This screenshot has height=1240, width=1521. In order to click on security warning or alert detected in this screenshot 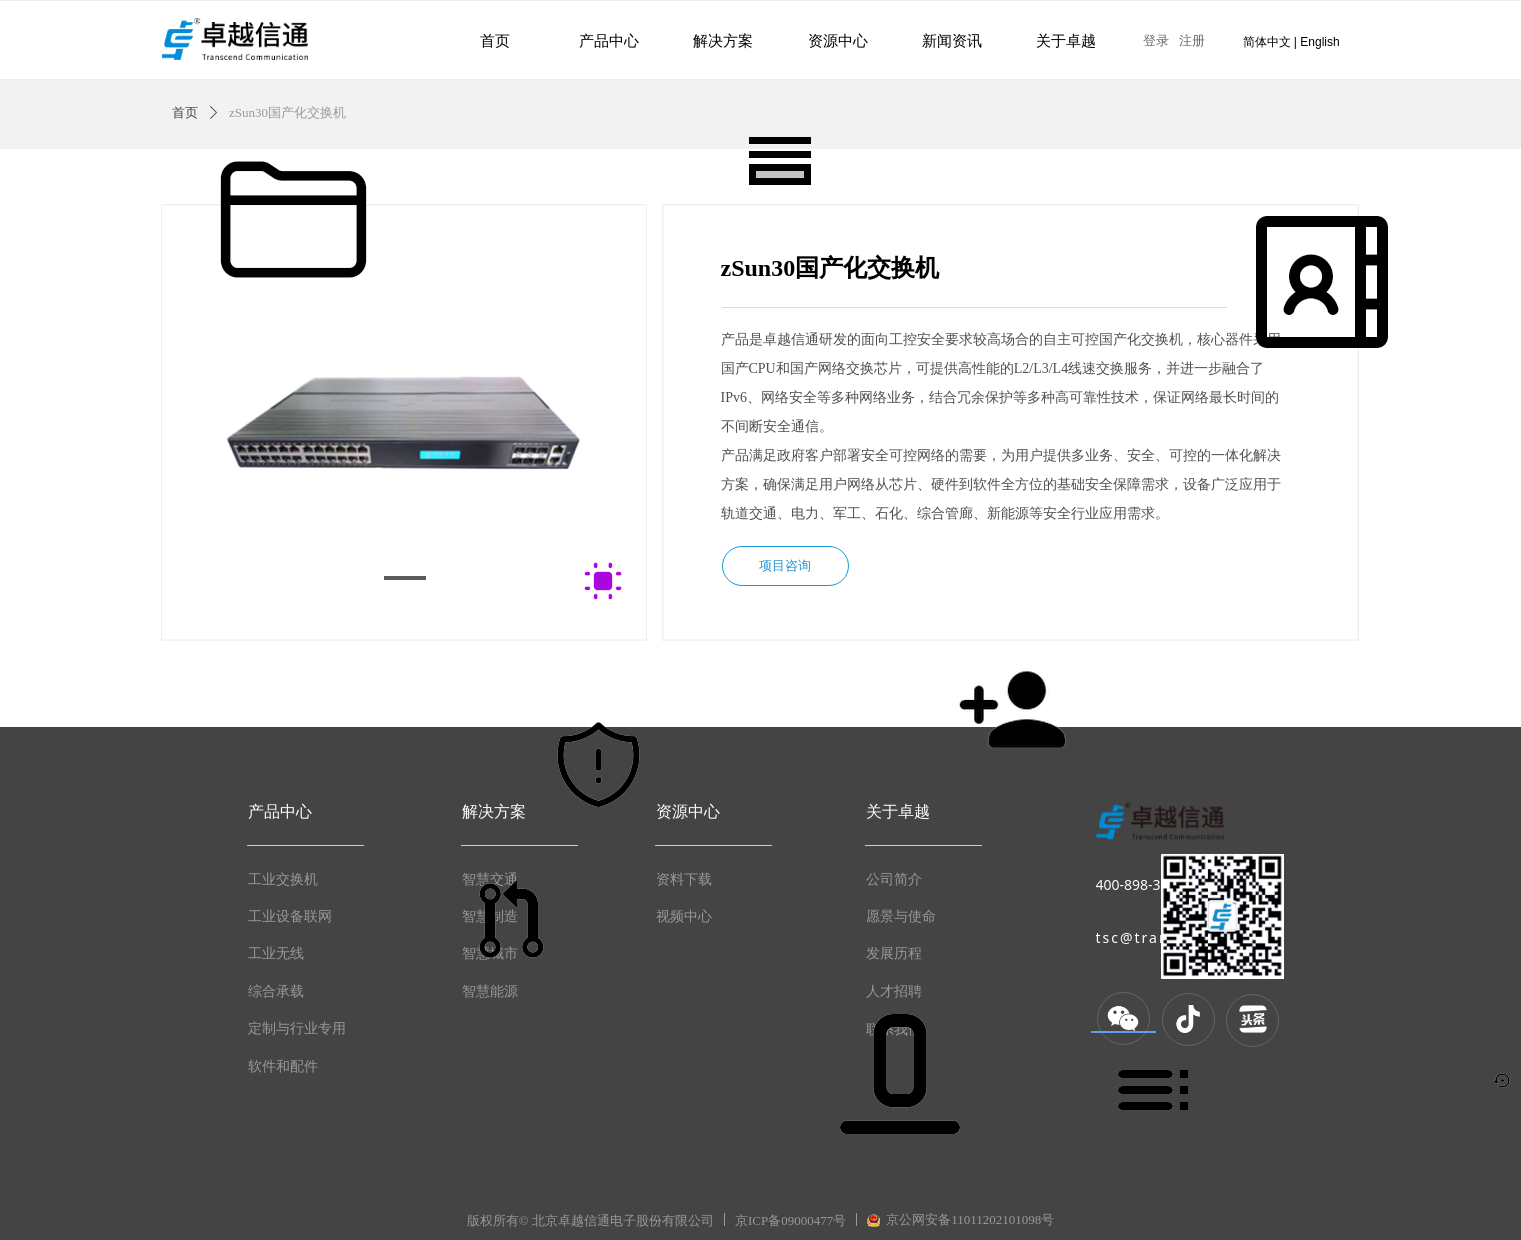, I will do `click(598, 764)`.